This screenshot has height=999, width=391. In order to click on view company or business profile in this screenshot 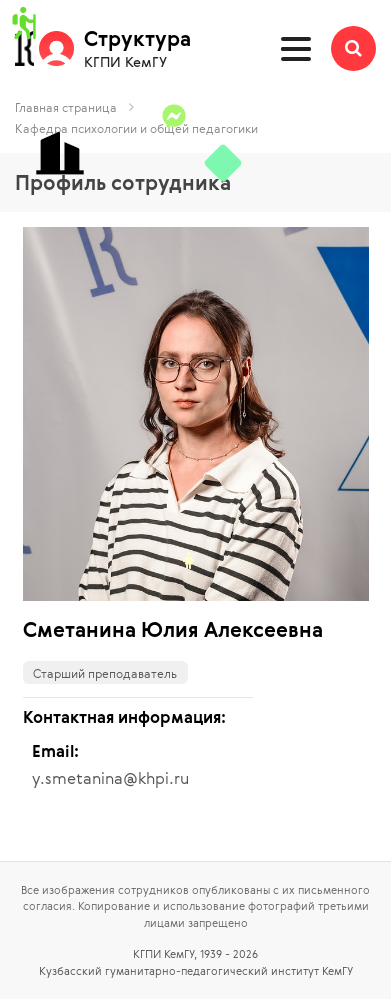, I will do `click(60, 155)`.